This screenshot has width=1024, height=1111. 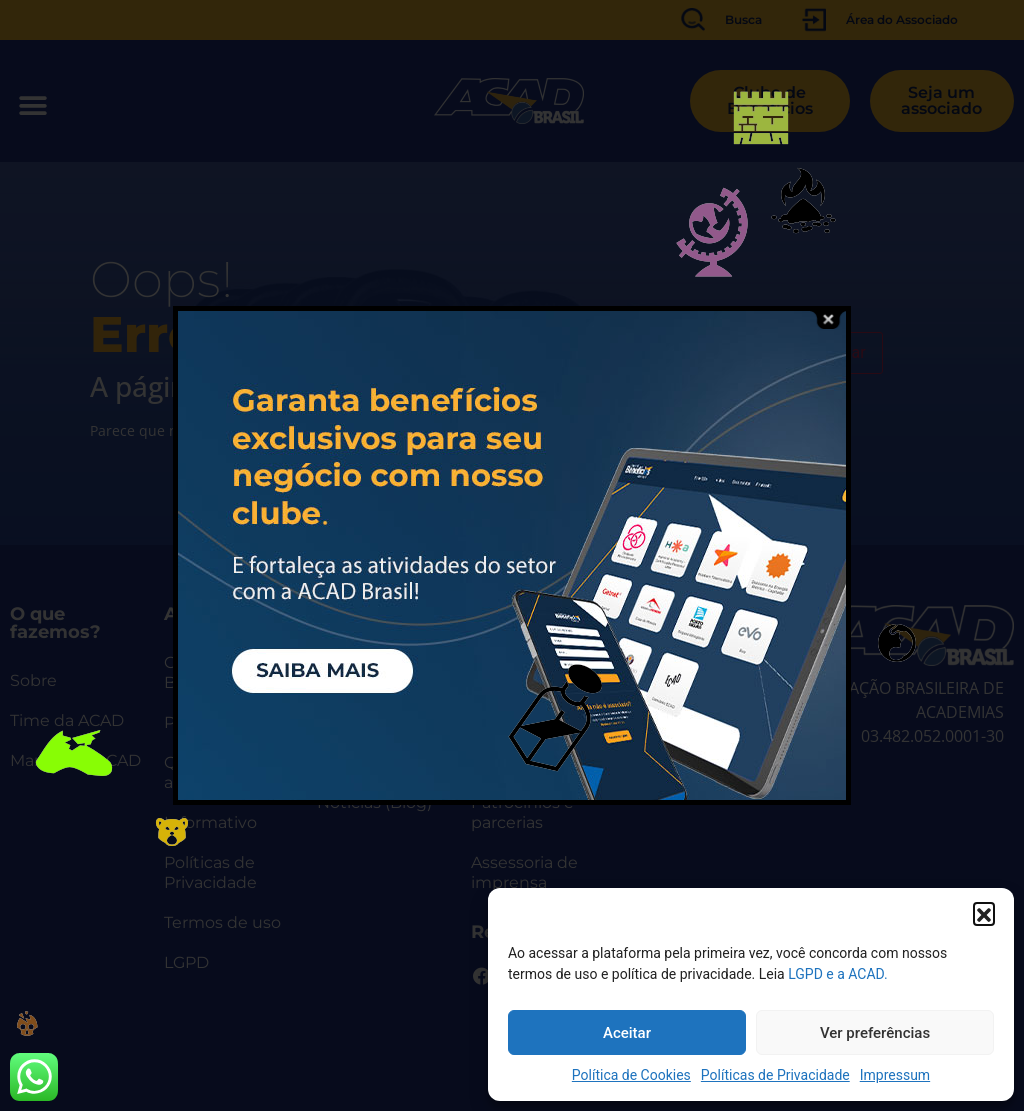 I want to click on represents a bear character or avatar in a game, so click(x=172, y=832).